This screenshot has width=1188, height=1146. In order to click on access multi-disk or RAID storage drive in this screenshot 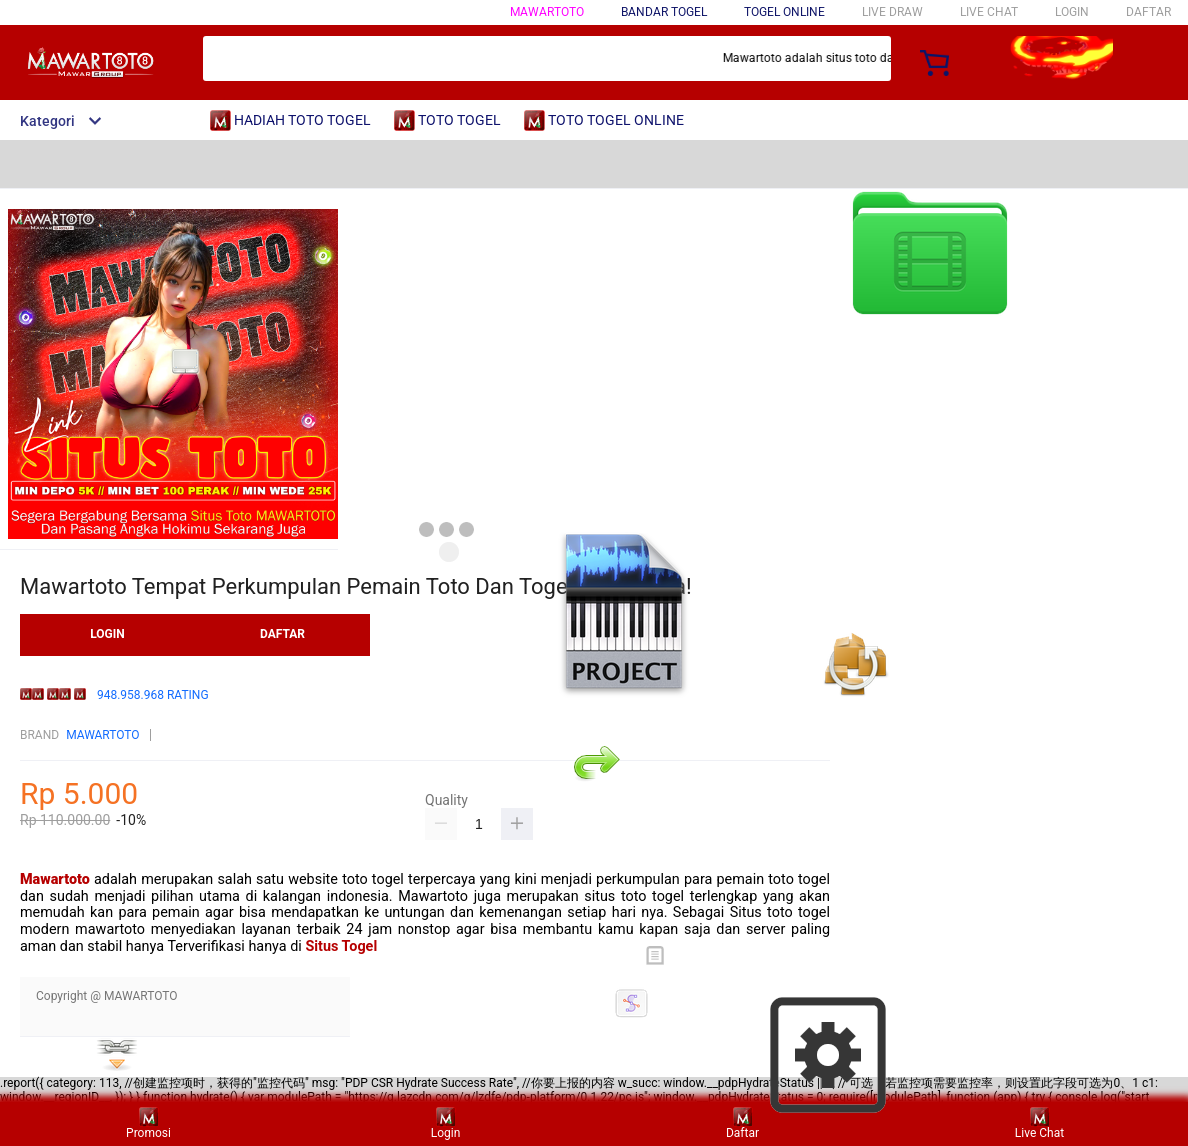, I will do `click(655, 956)`.